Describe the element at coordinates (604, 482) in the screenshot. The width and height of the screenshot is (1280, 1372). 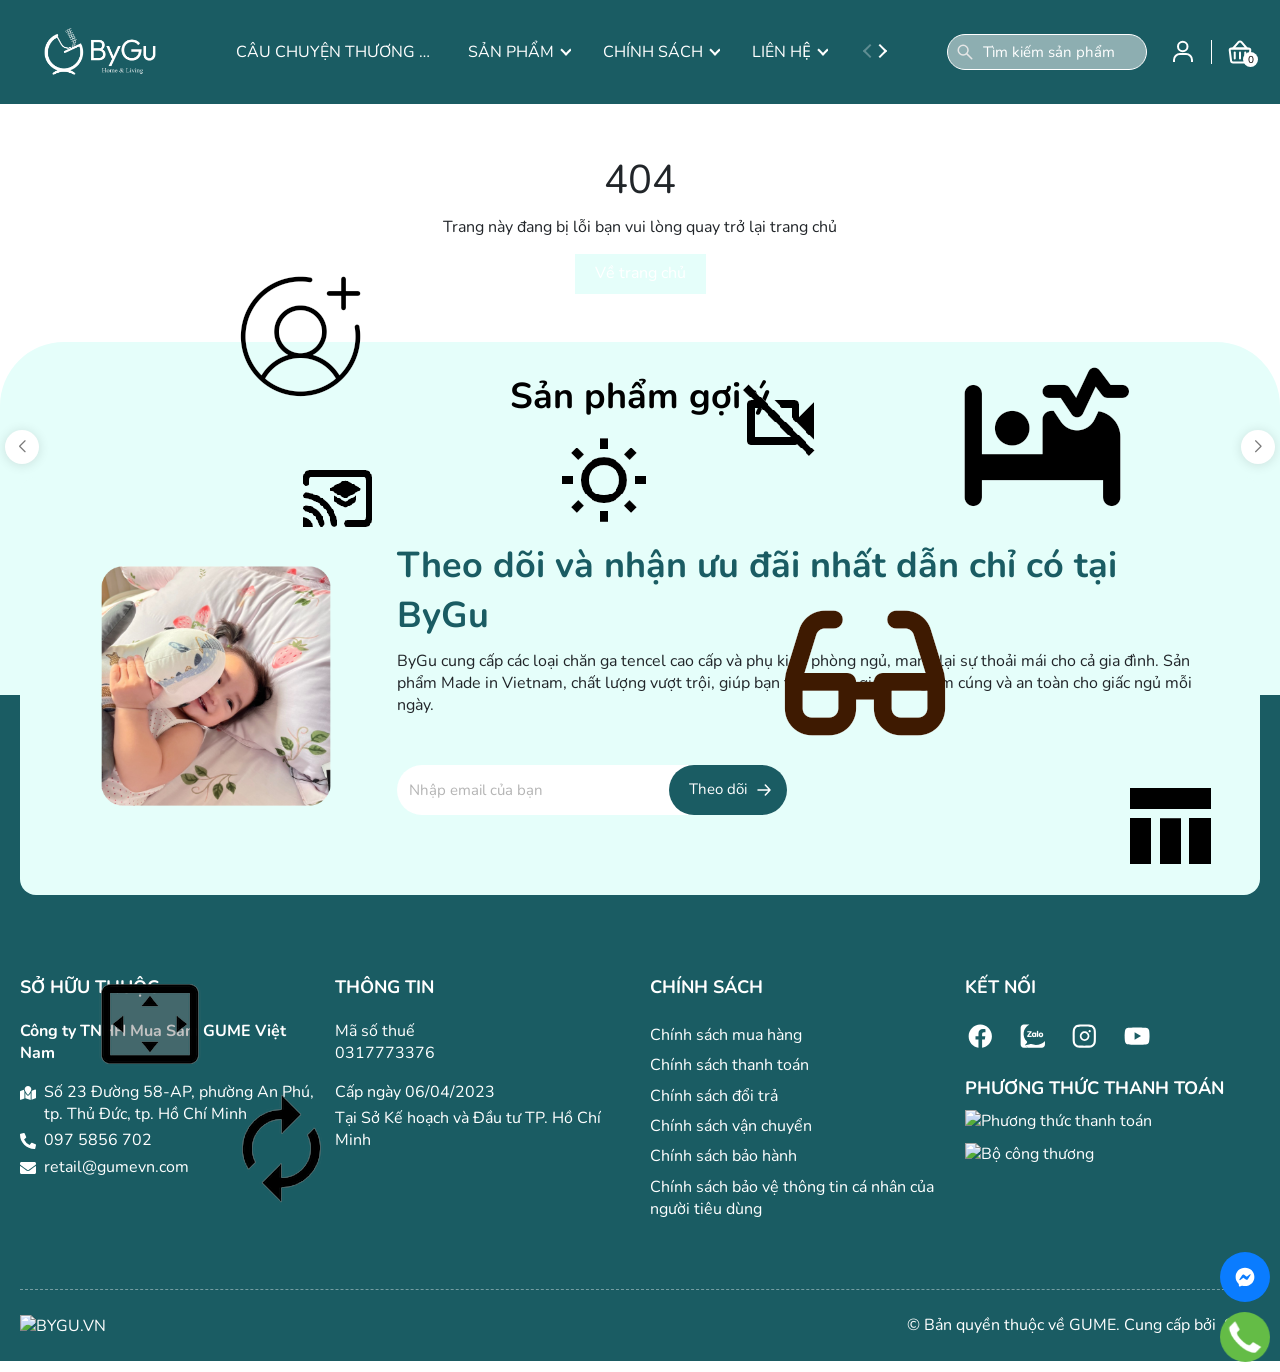
I see `toggle light mode or bright theme` at that location.